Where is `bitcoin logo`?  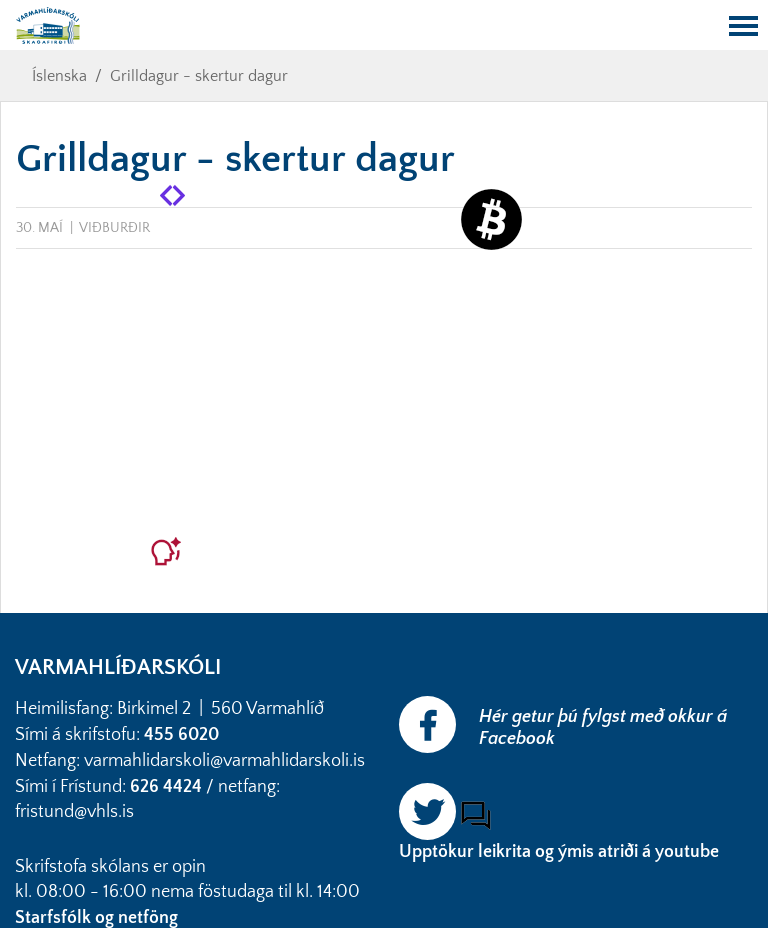
bitcoin logo is located at coordinates (491, 219).